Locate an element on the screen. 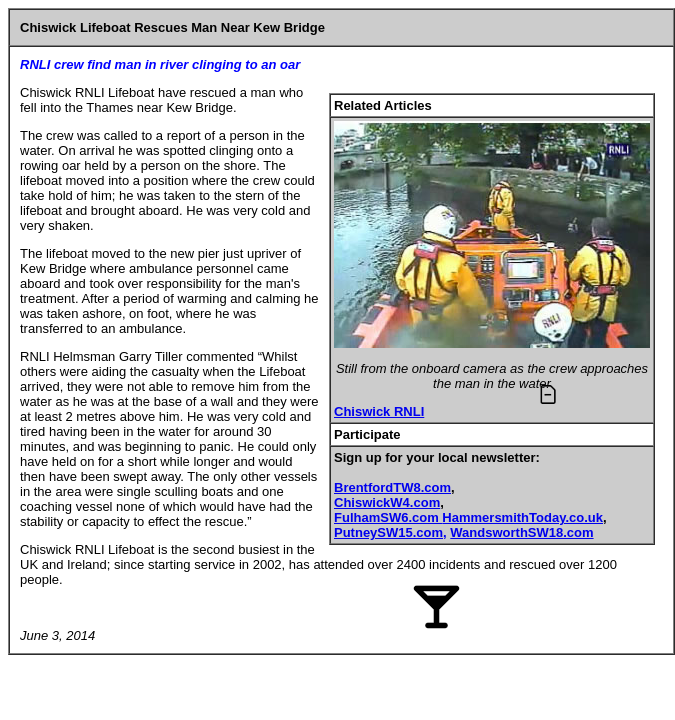 The height and width of the screenshot is (720, 675). indicates a file has been removed or deleted is located at coordinates (547, 394).